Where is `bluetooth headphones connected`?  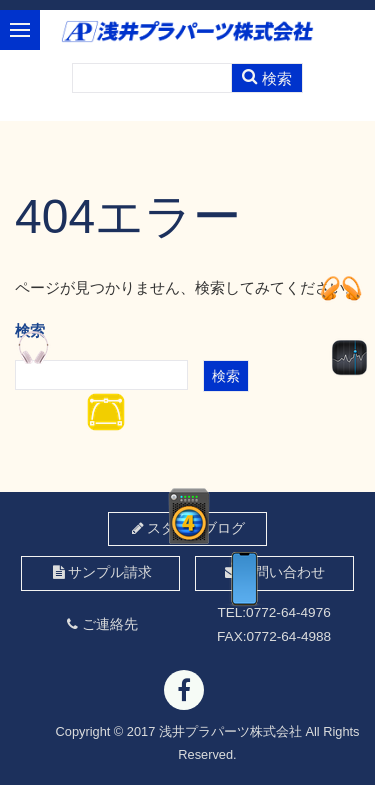
bluetooth headphones connected is located at coordinates (33, 347).